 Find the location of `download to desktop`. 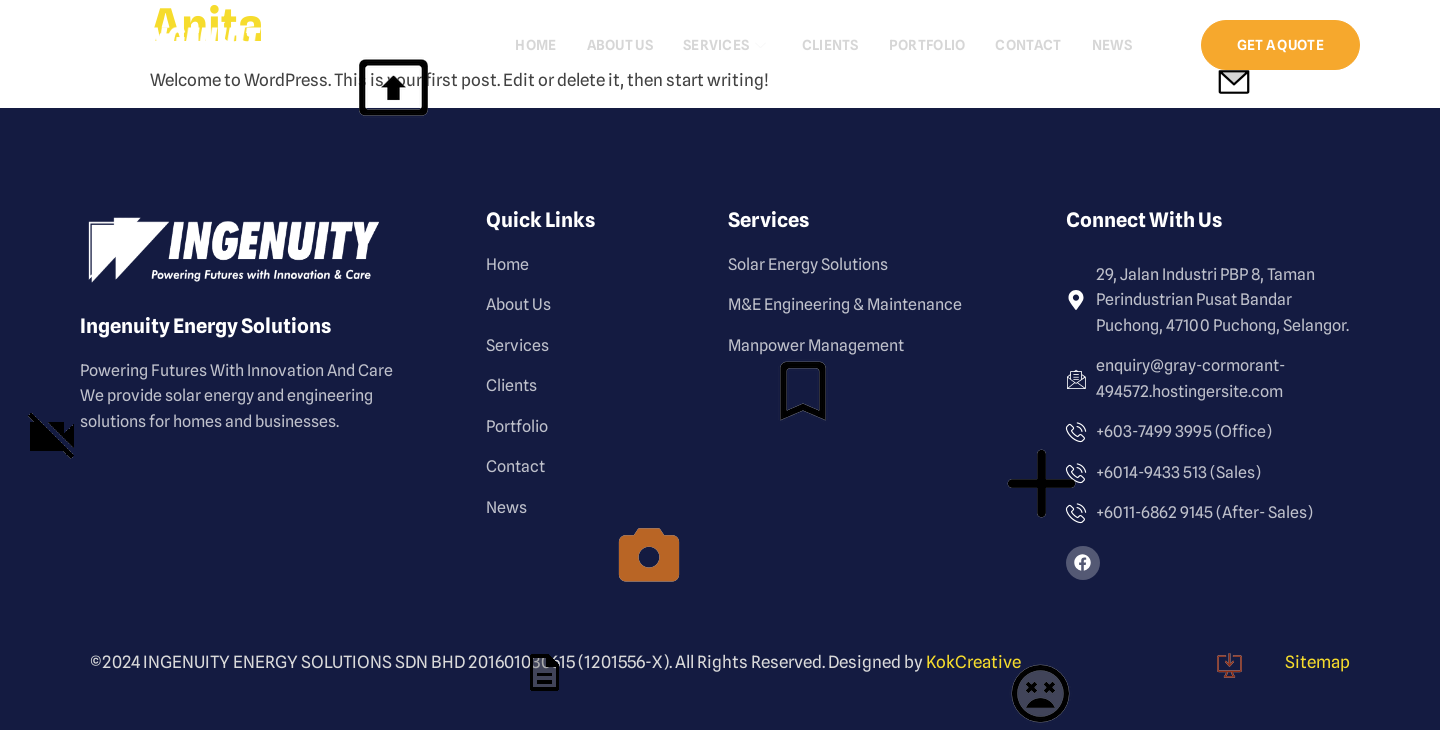

download to desktop is located at coordinates (1229, 666).